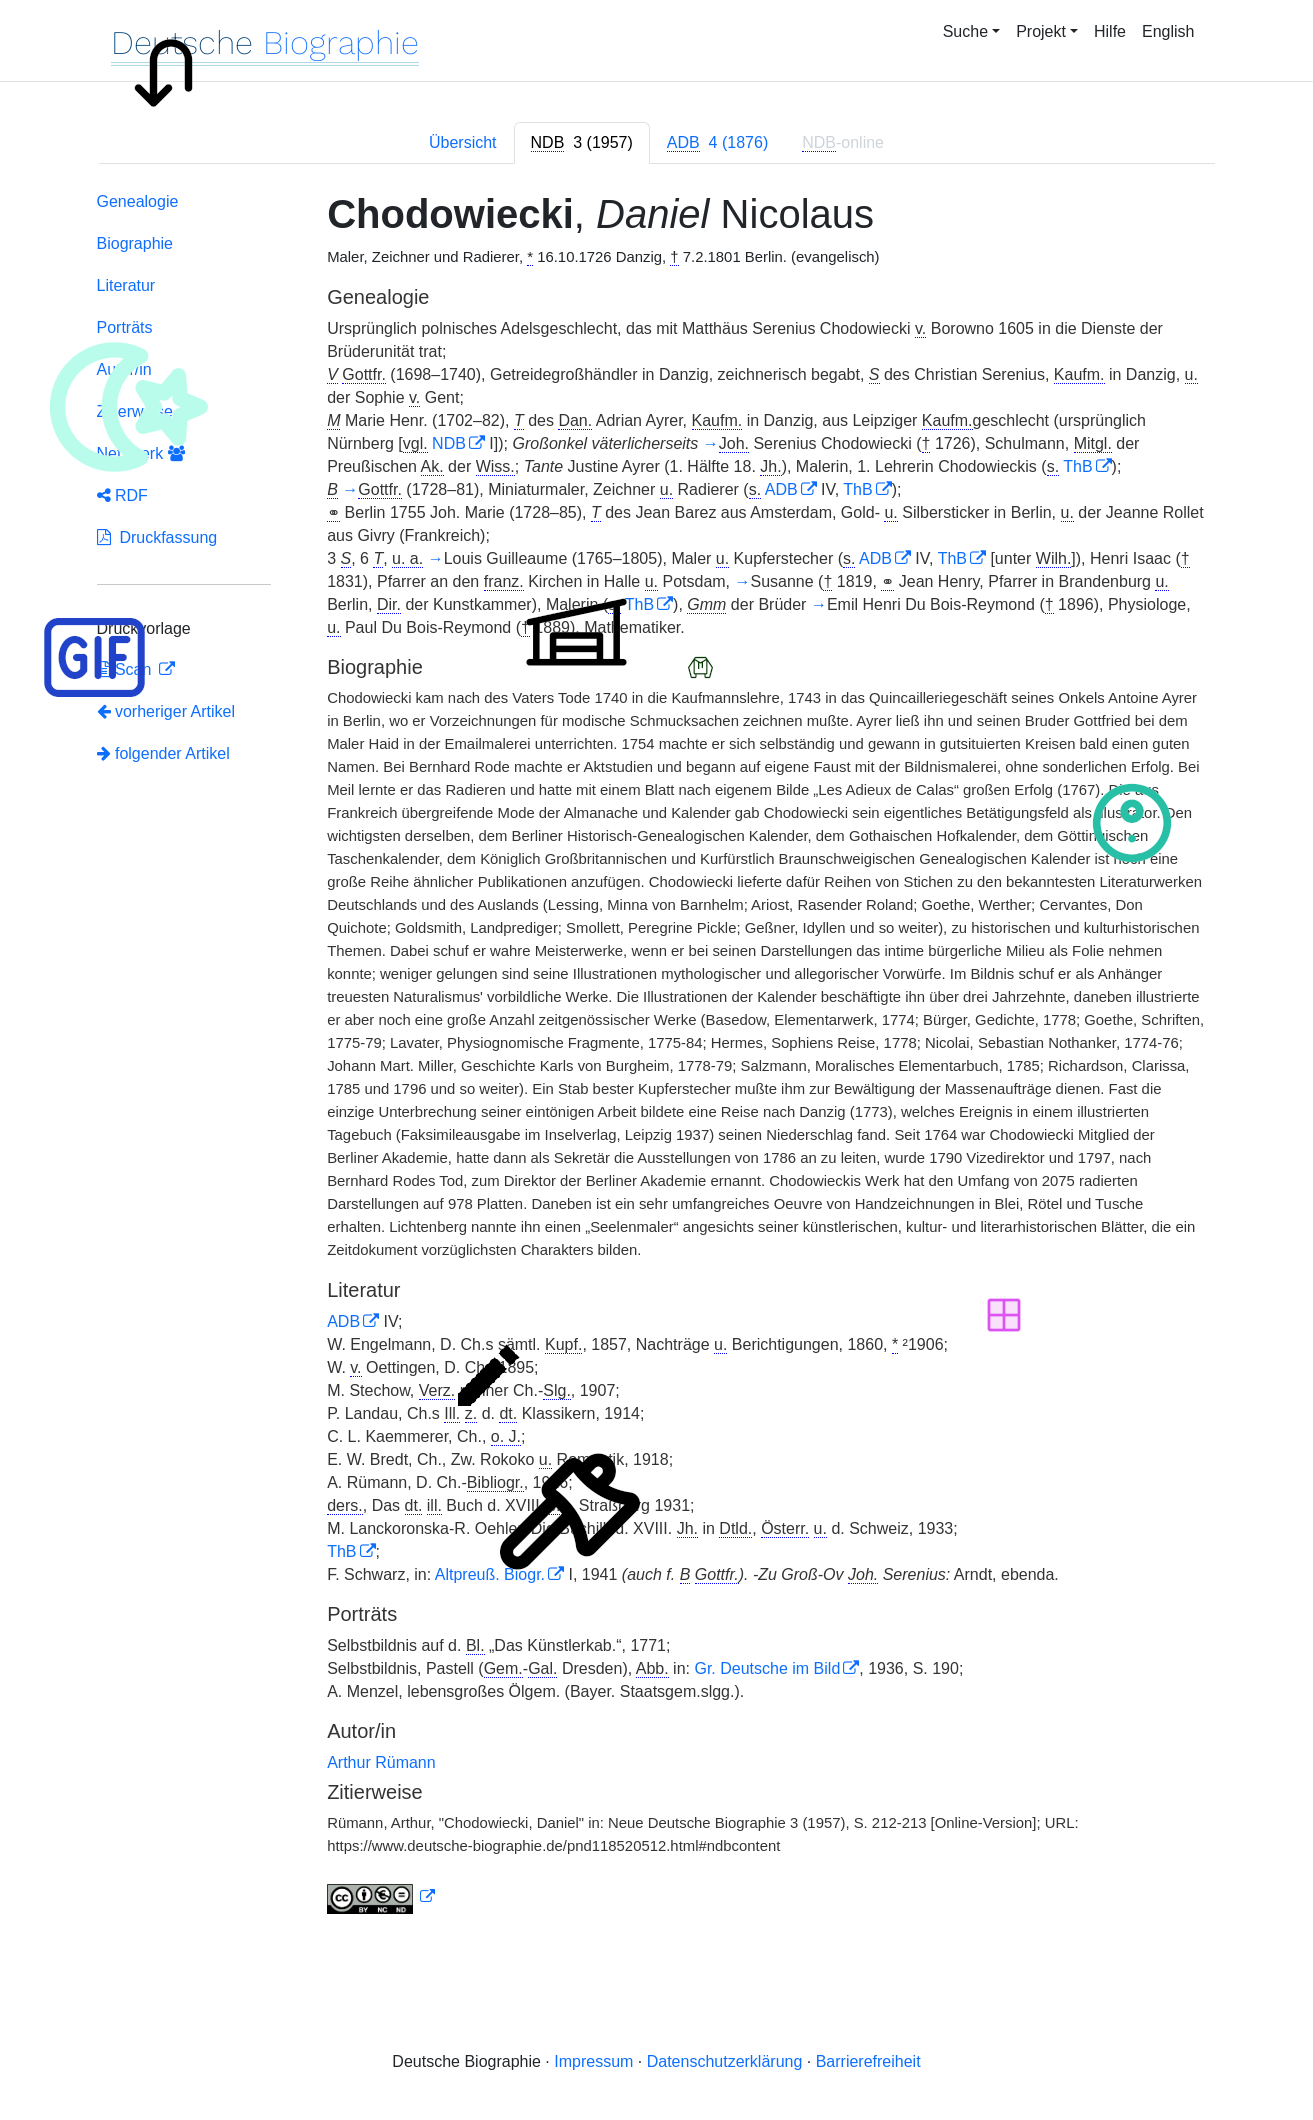 The image size is (1313, 2120). I want to click on insert a GIF into your message, so click(94, 657).